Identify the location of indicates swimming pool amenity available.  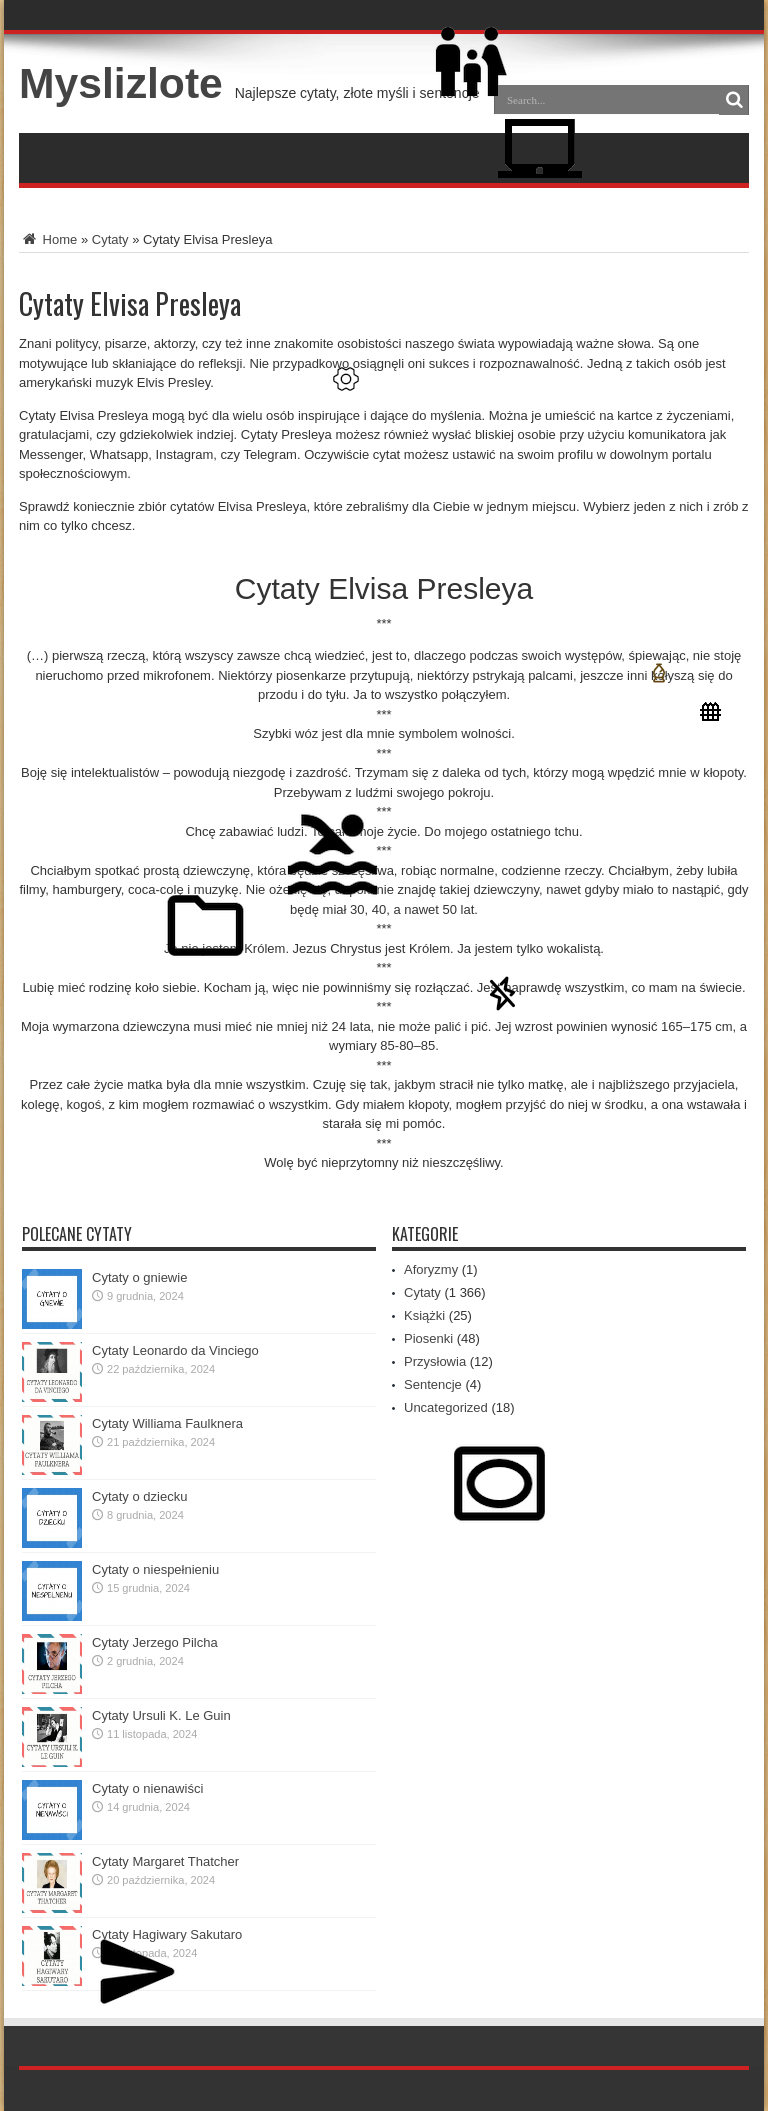
(332, 854).